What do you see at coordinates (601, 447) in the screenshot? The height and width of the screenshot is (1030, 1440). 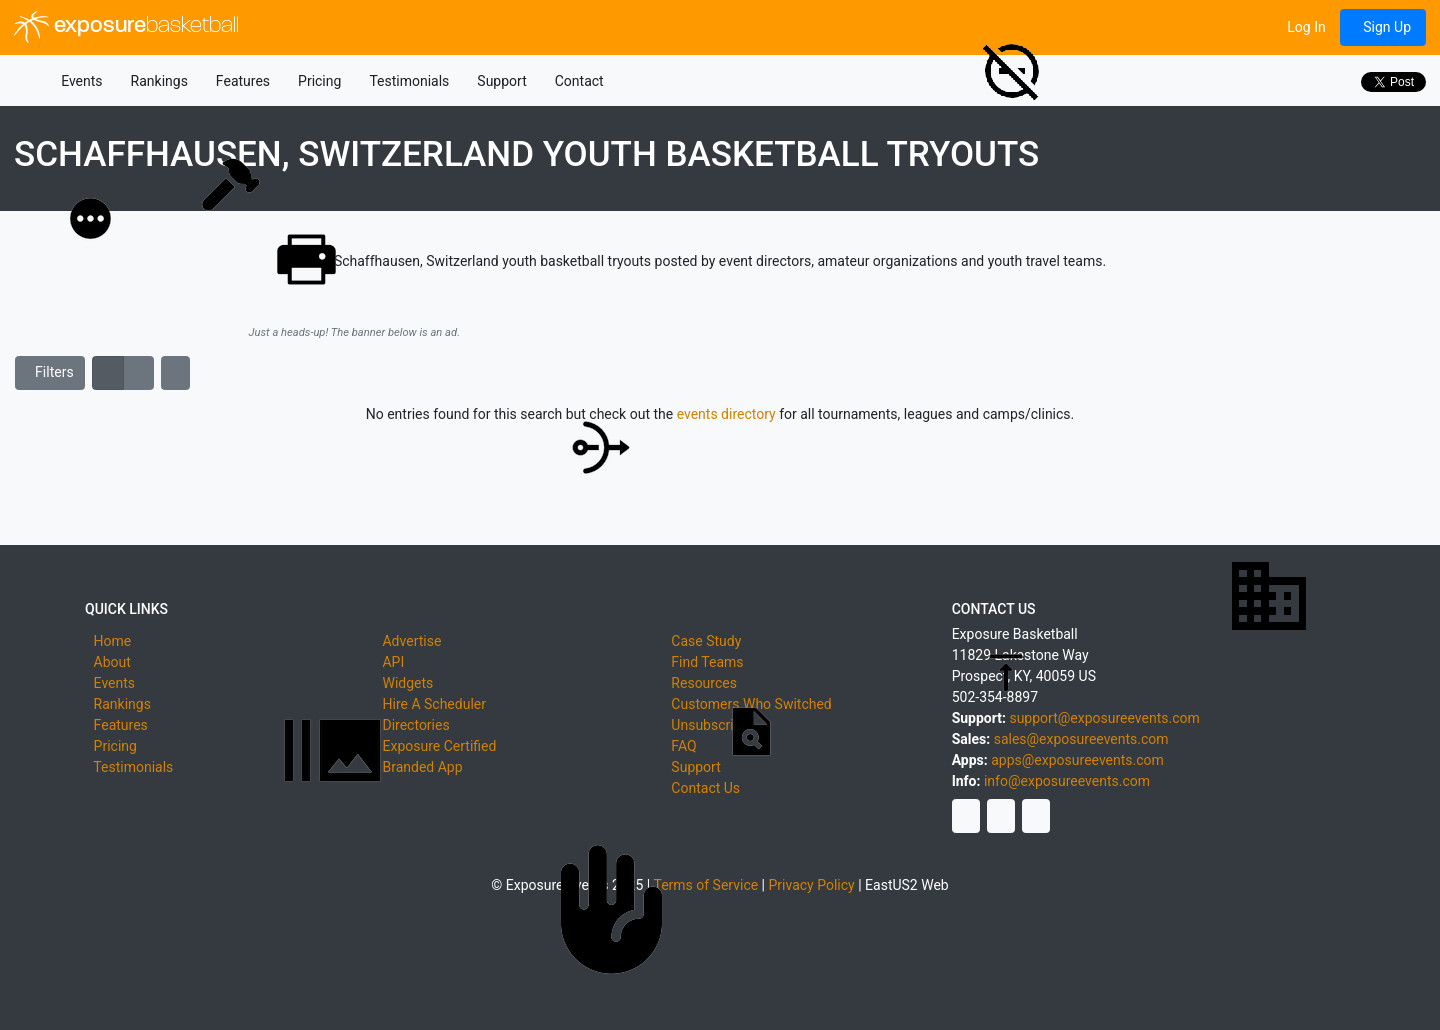 I see `network address translation settings` at bounding box center [601, 447].